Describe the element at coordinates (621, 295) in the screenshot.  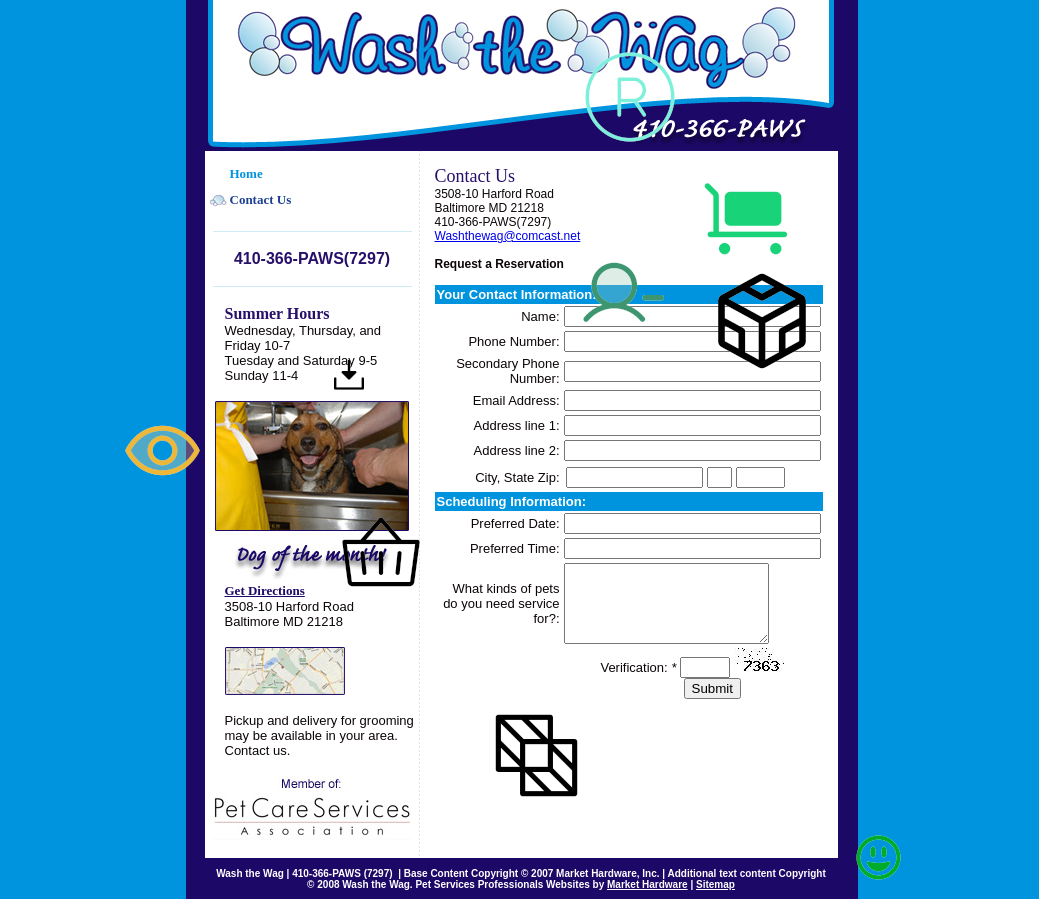
I see `remove a user or contact` at that location.